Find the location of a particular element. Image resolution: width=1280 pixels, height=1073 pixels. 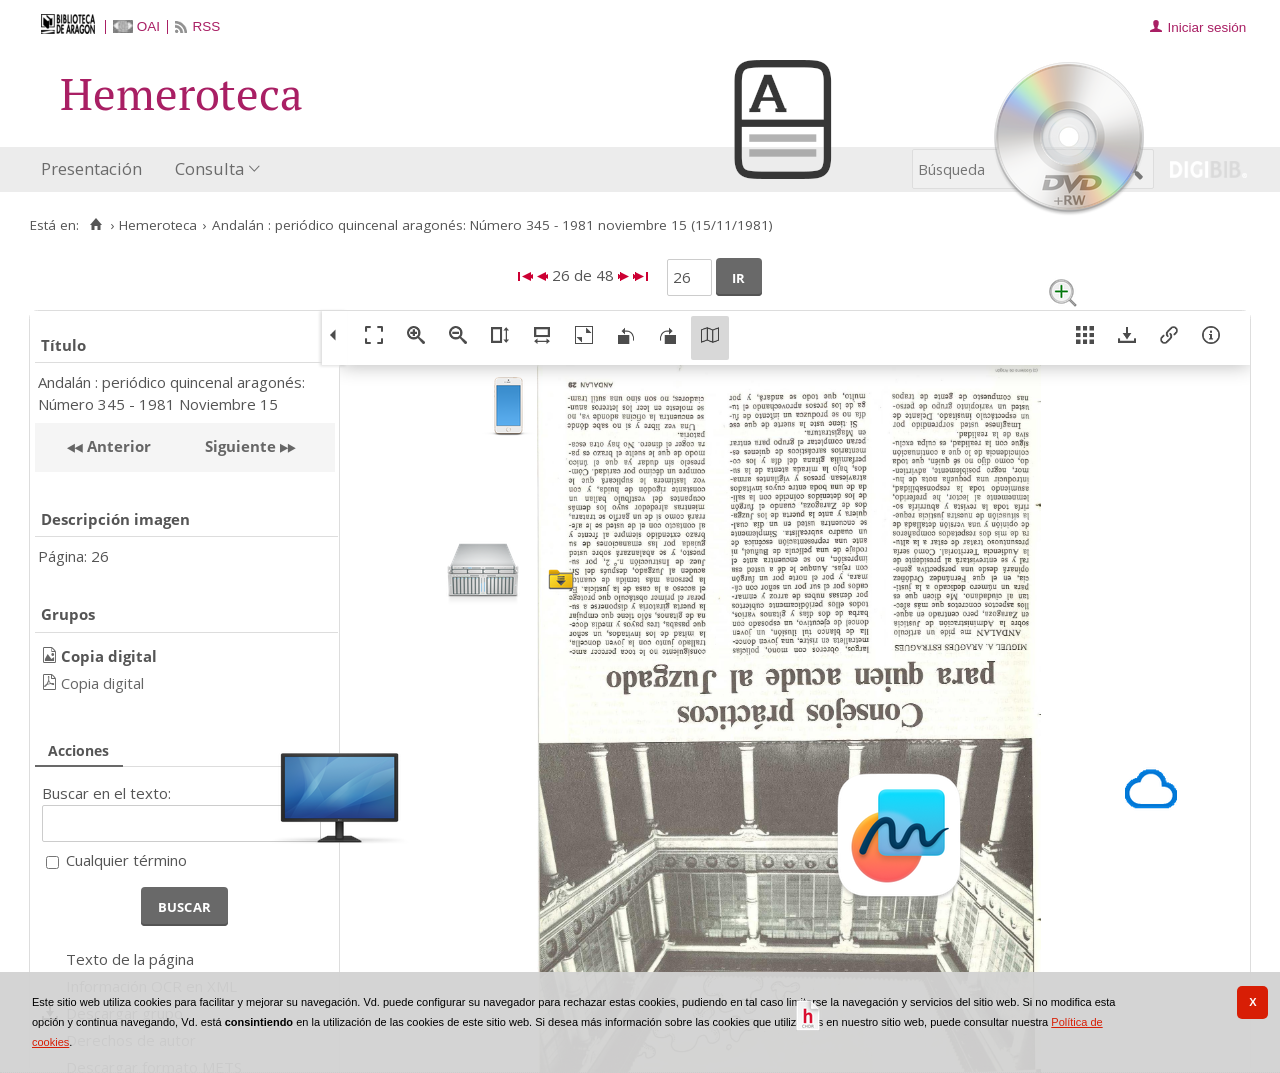

scan a document or image is located at coordinates (786, 119).